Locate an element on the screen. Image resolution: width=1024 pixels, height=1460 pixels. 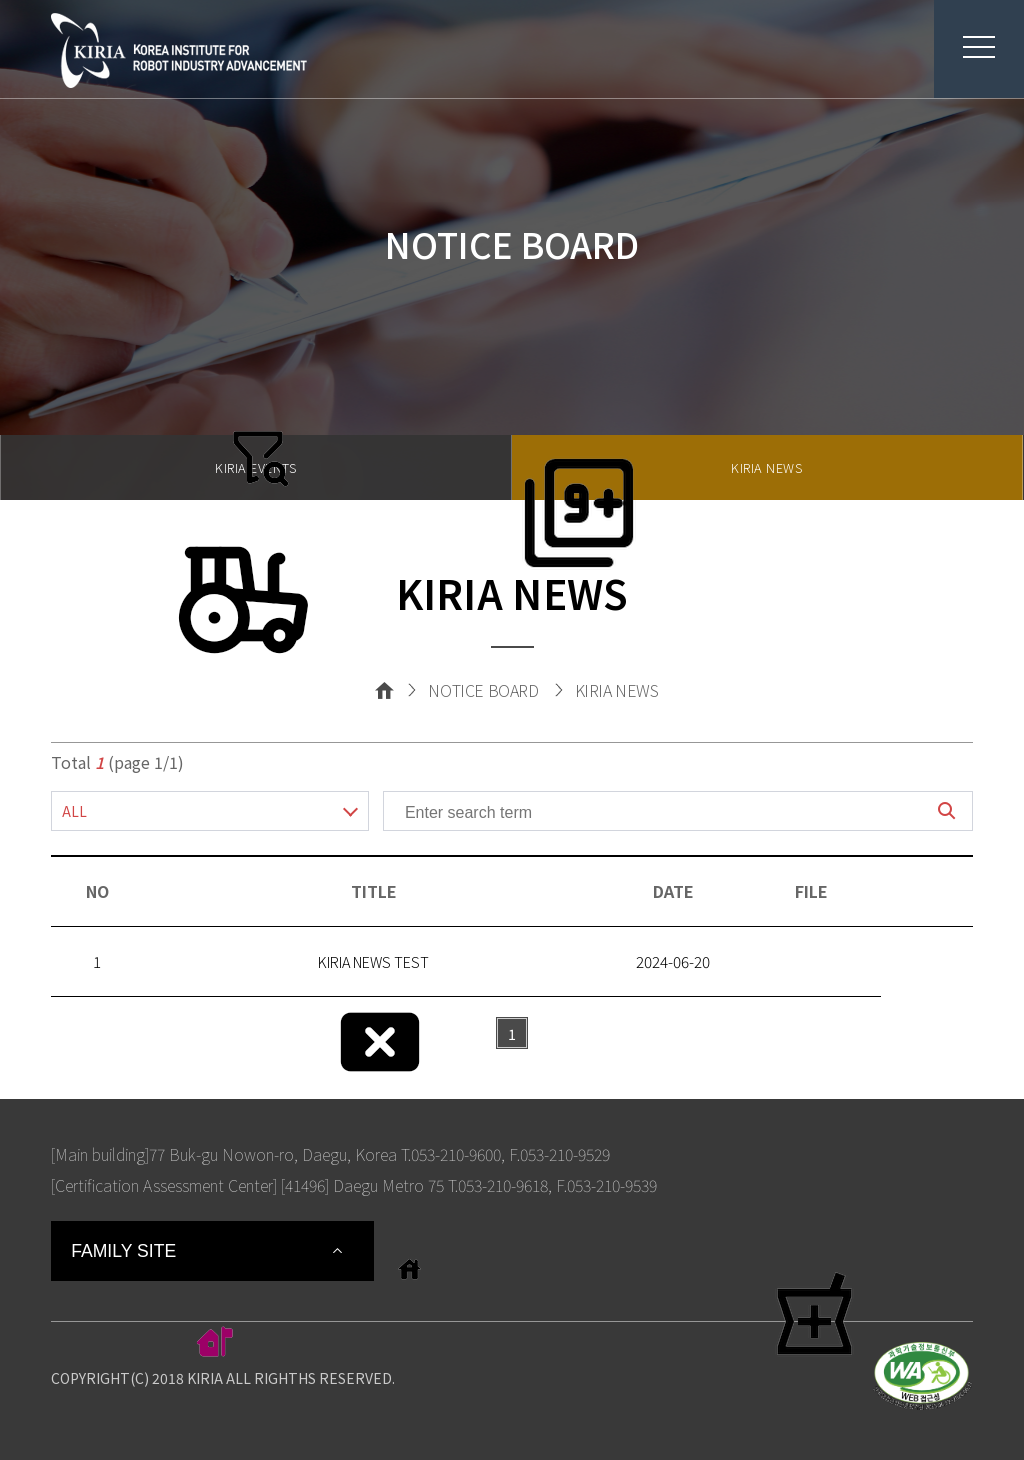
view your home address or primary location is located at coordinates (214, 1341).